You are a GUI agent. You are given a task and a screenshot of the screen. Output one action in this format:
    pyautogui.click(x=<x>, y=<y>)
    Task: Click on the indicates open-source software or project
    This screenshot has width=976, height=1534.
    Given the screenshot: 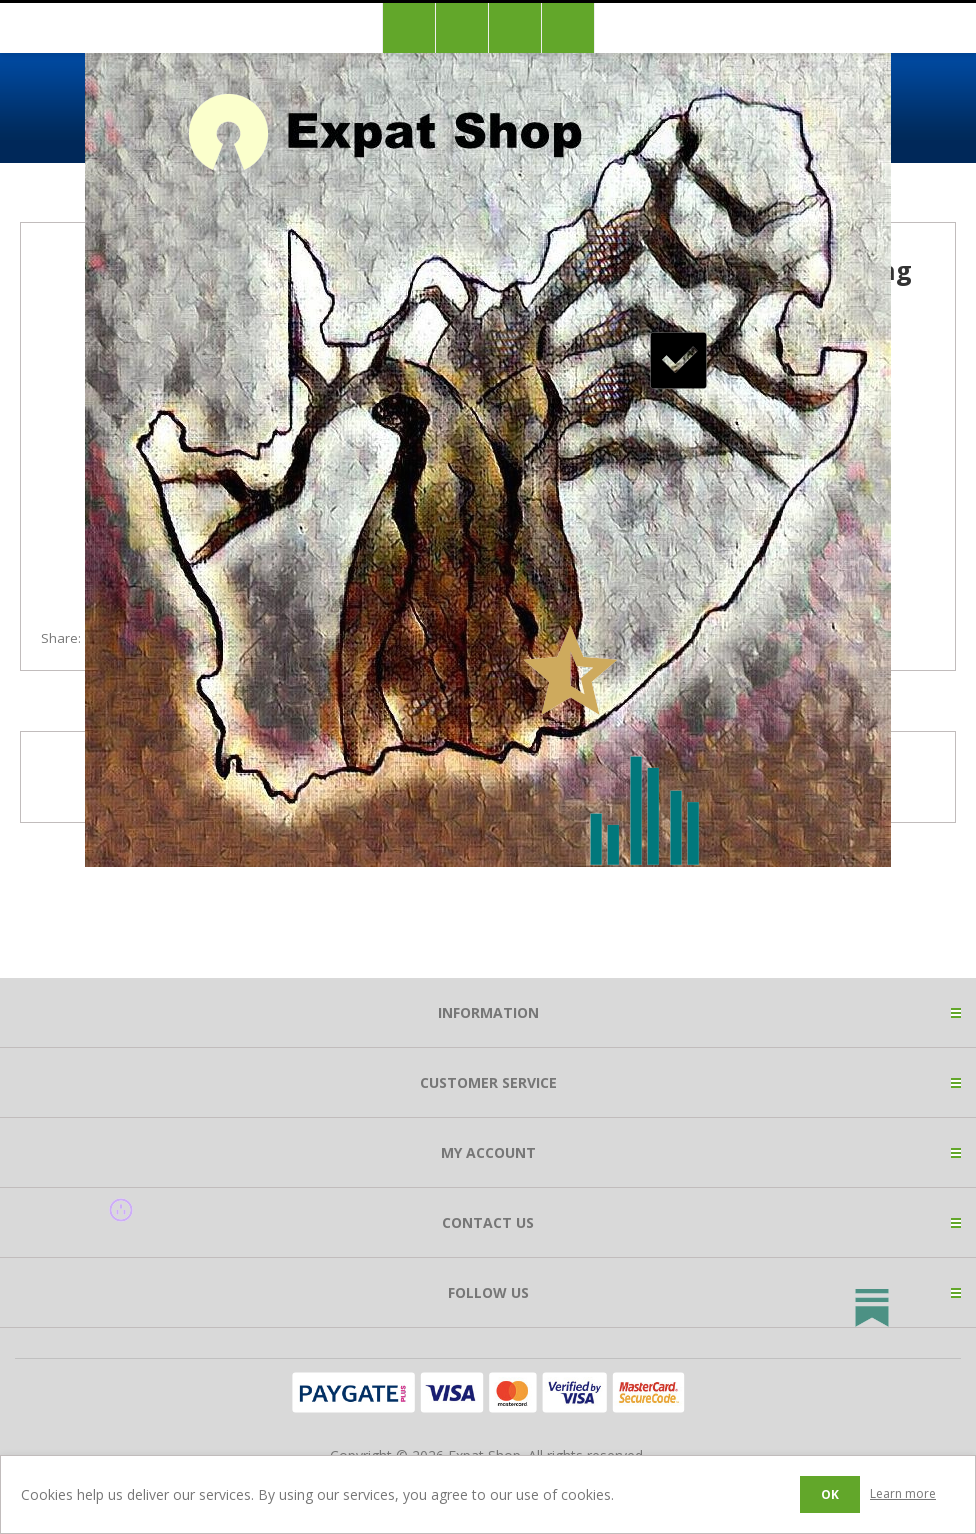 What is the action you would take?
    pyautogui.click(x=228, y=133)
    